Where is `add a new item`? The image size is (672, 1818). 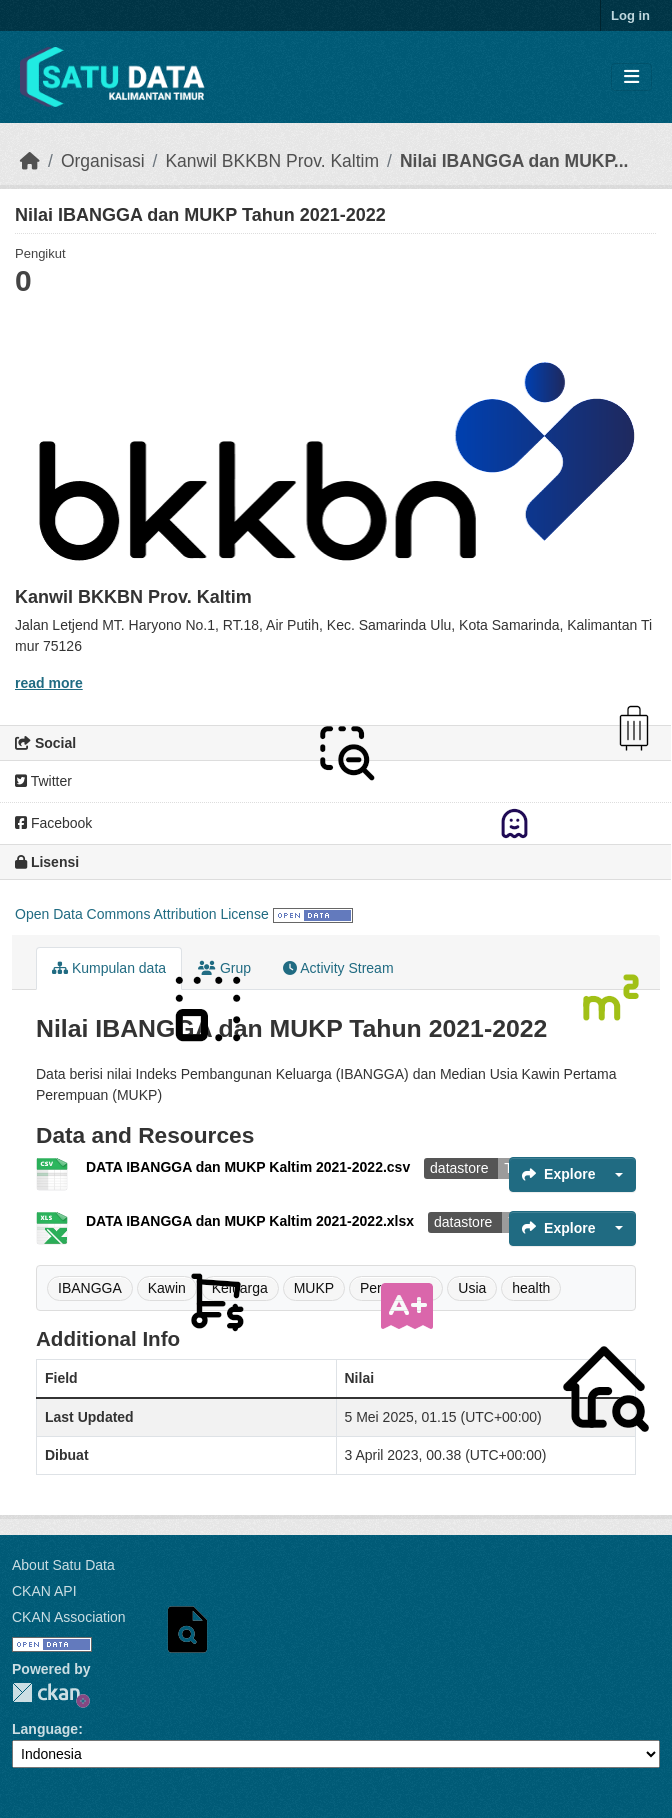 add a new item is located at coordinates (83, 1701).